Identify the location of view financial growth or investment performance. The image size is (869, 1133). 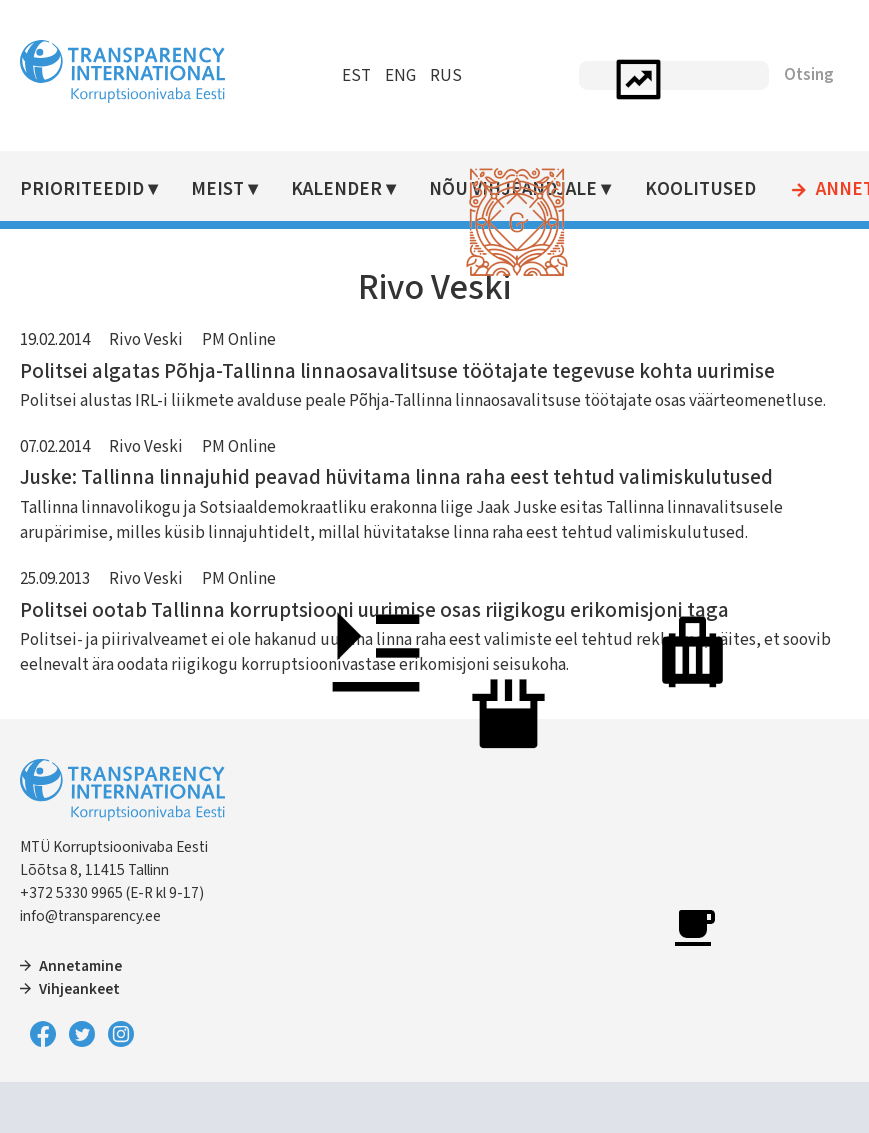
(638, 79).